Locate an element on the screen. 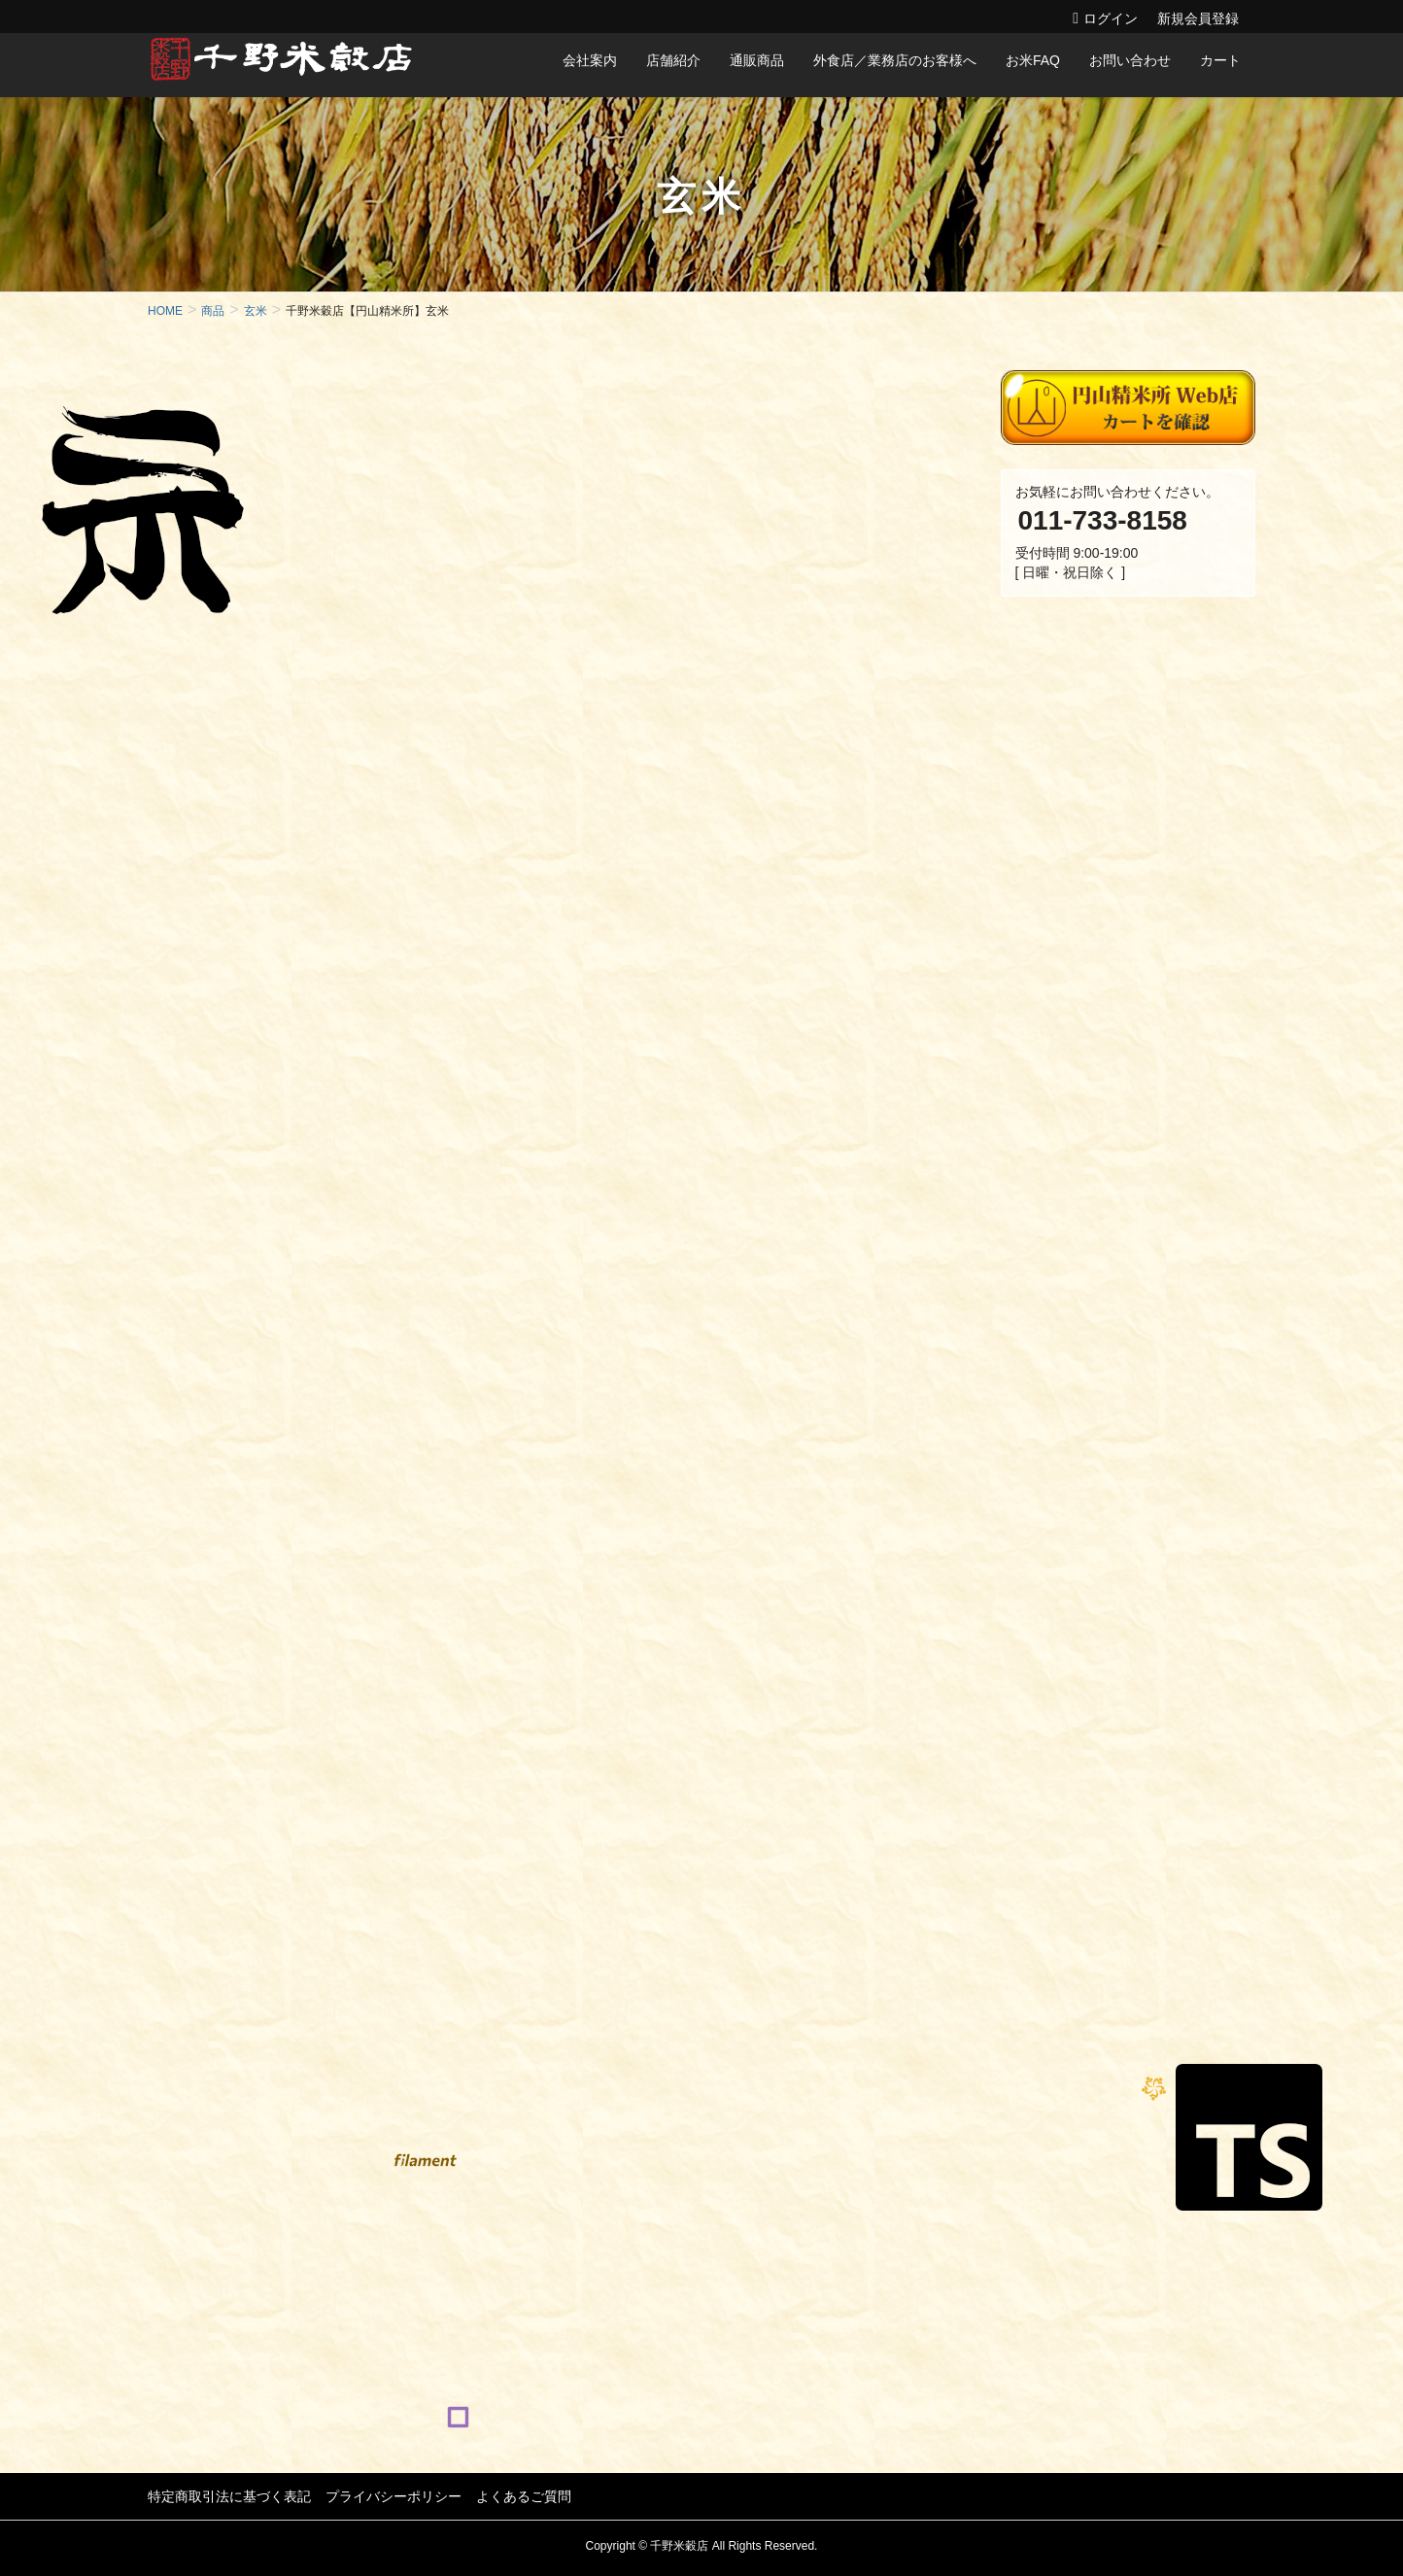 The height and width of the screenshot is (2576, 1403). typescript programming language logo is located at coordinates (1249, 2137).